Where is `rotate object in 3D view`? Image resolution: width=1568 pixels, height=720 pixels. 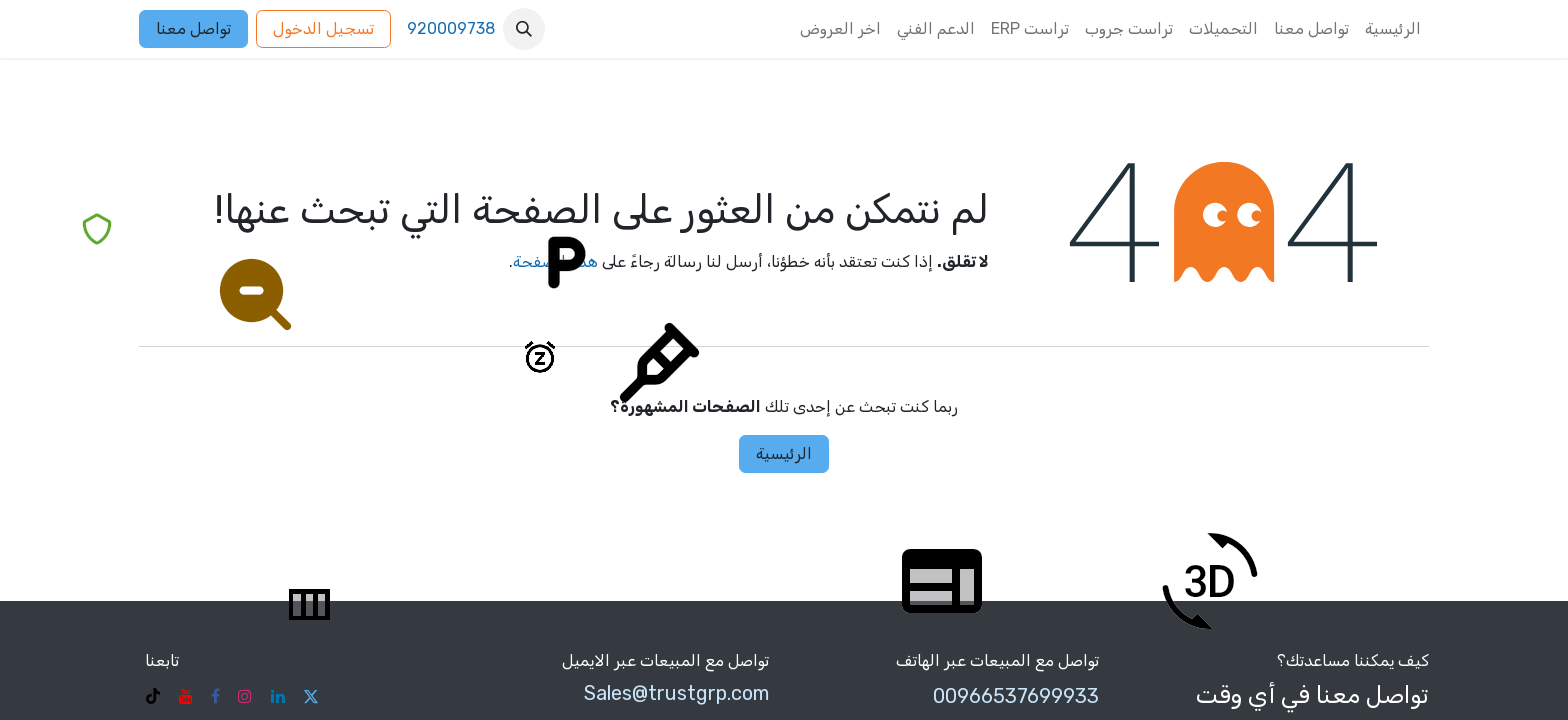 rotate object in 3D view is located at coordinates (1210, 581).